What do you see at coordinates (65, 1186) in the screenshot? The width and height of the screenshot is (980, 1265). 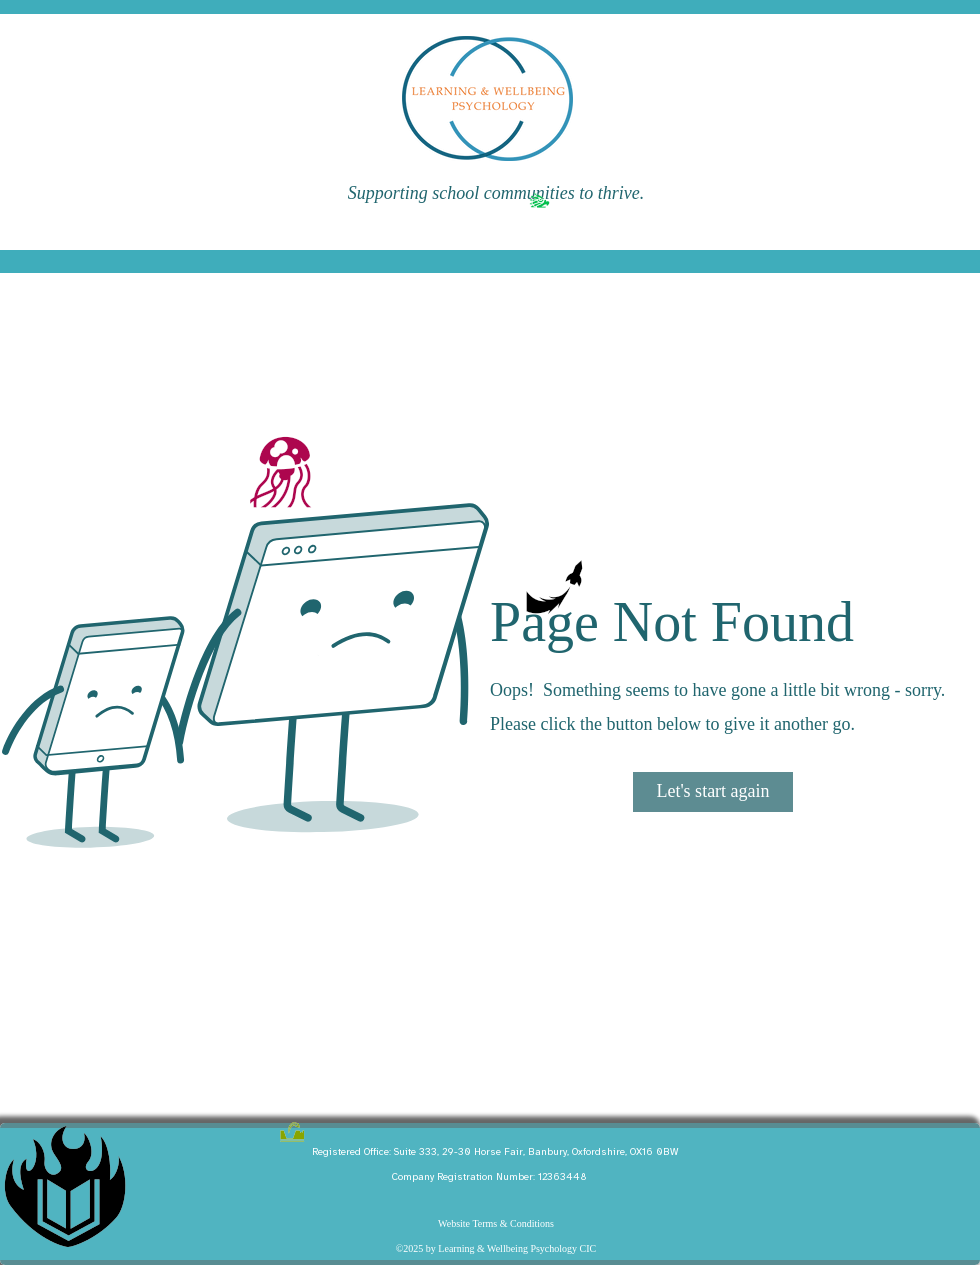 I see `destroy or permanently delete a document` at bounding box center [65, 1186].